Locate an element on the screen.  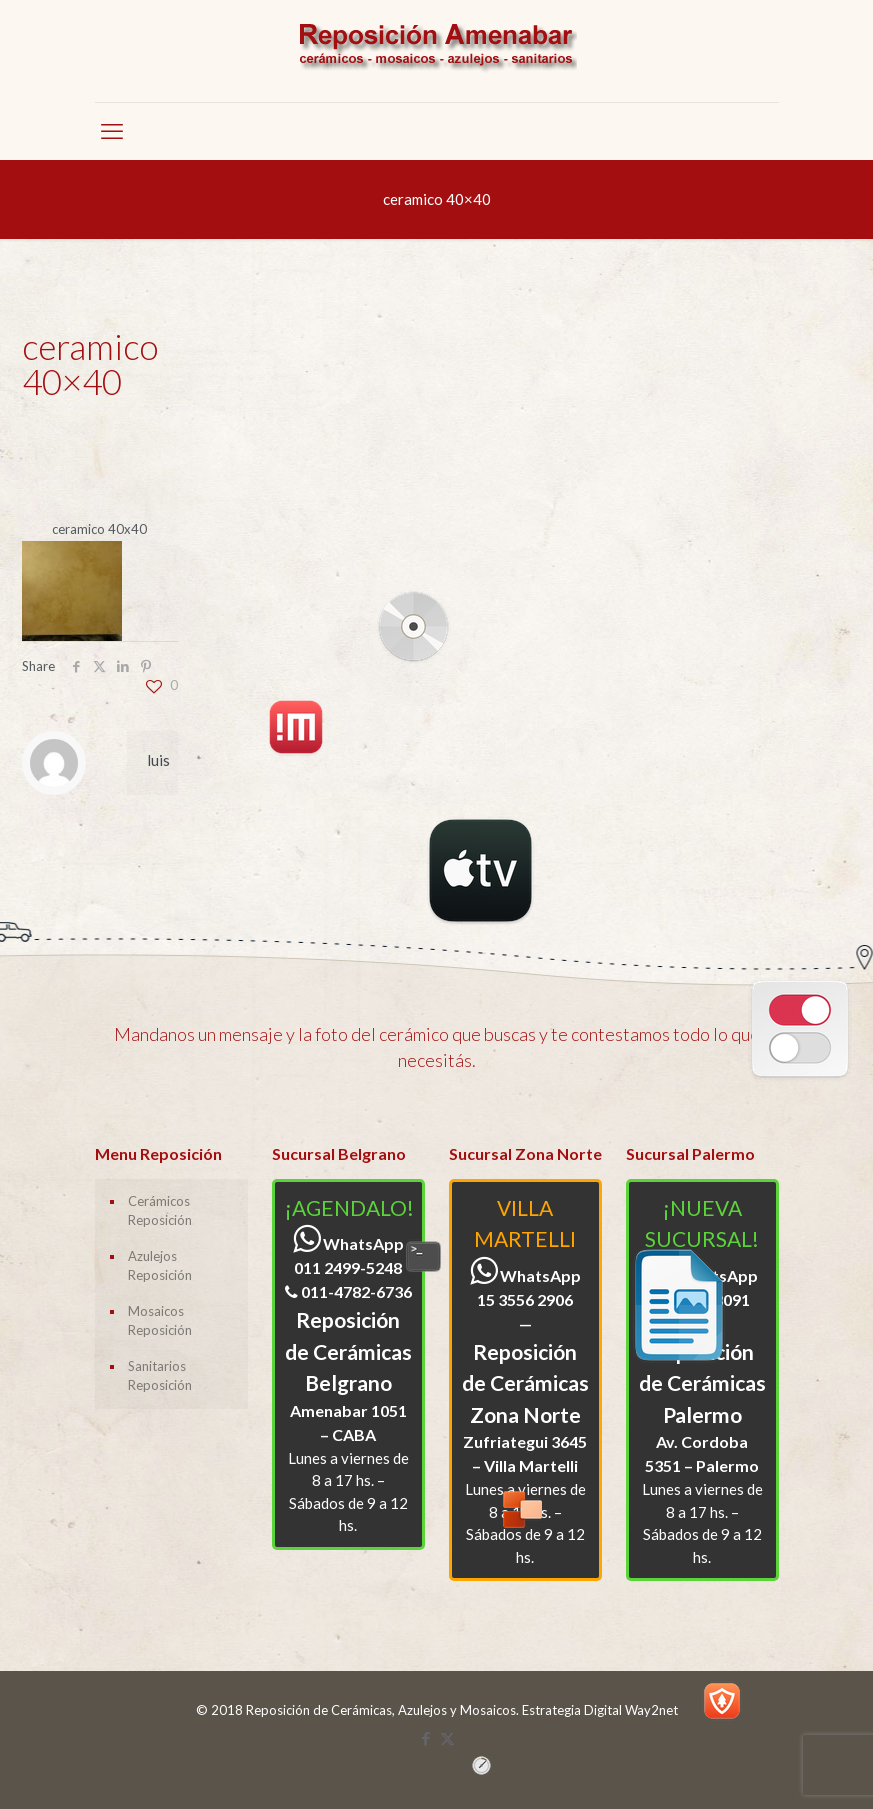
open sysprof system profiler application is located at coordinates (481, 1765).